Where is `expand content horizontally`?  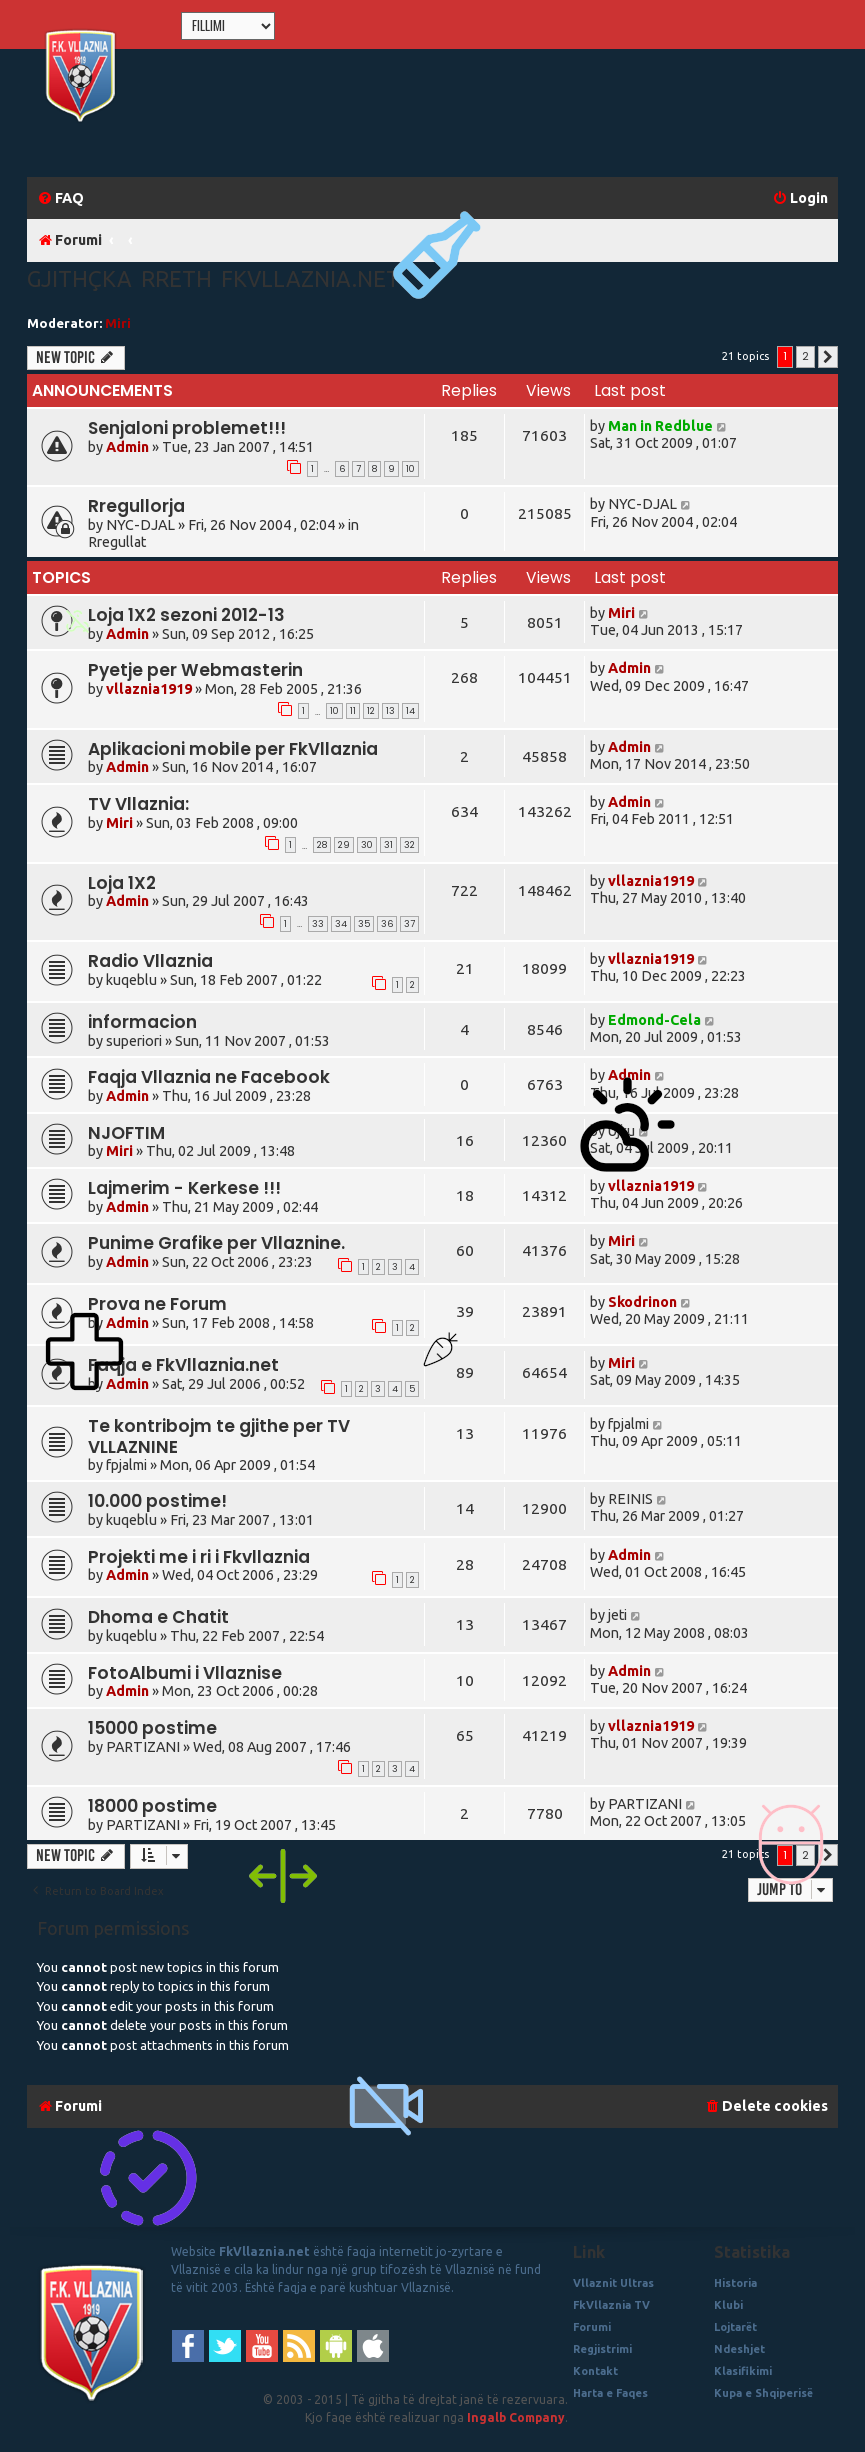 expand content horizontally is located at coordinates (283, 1876).